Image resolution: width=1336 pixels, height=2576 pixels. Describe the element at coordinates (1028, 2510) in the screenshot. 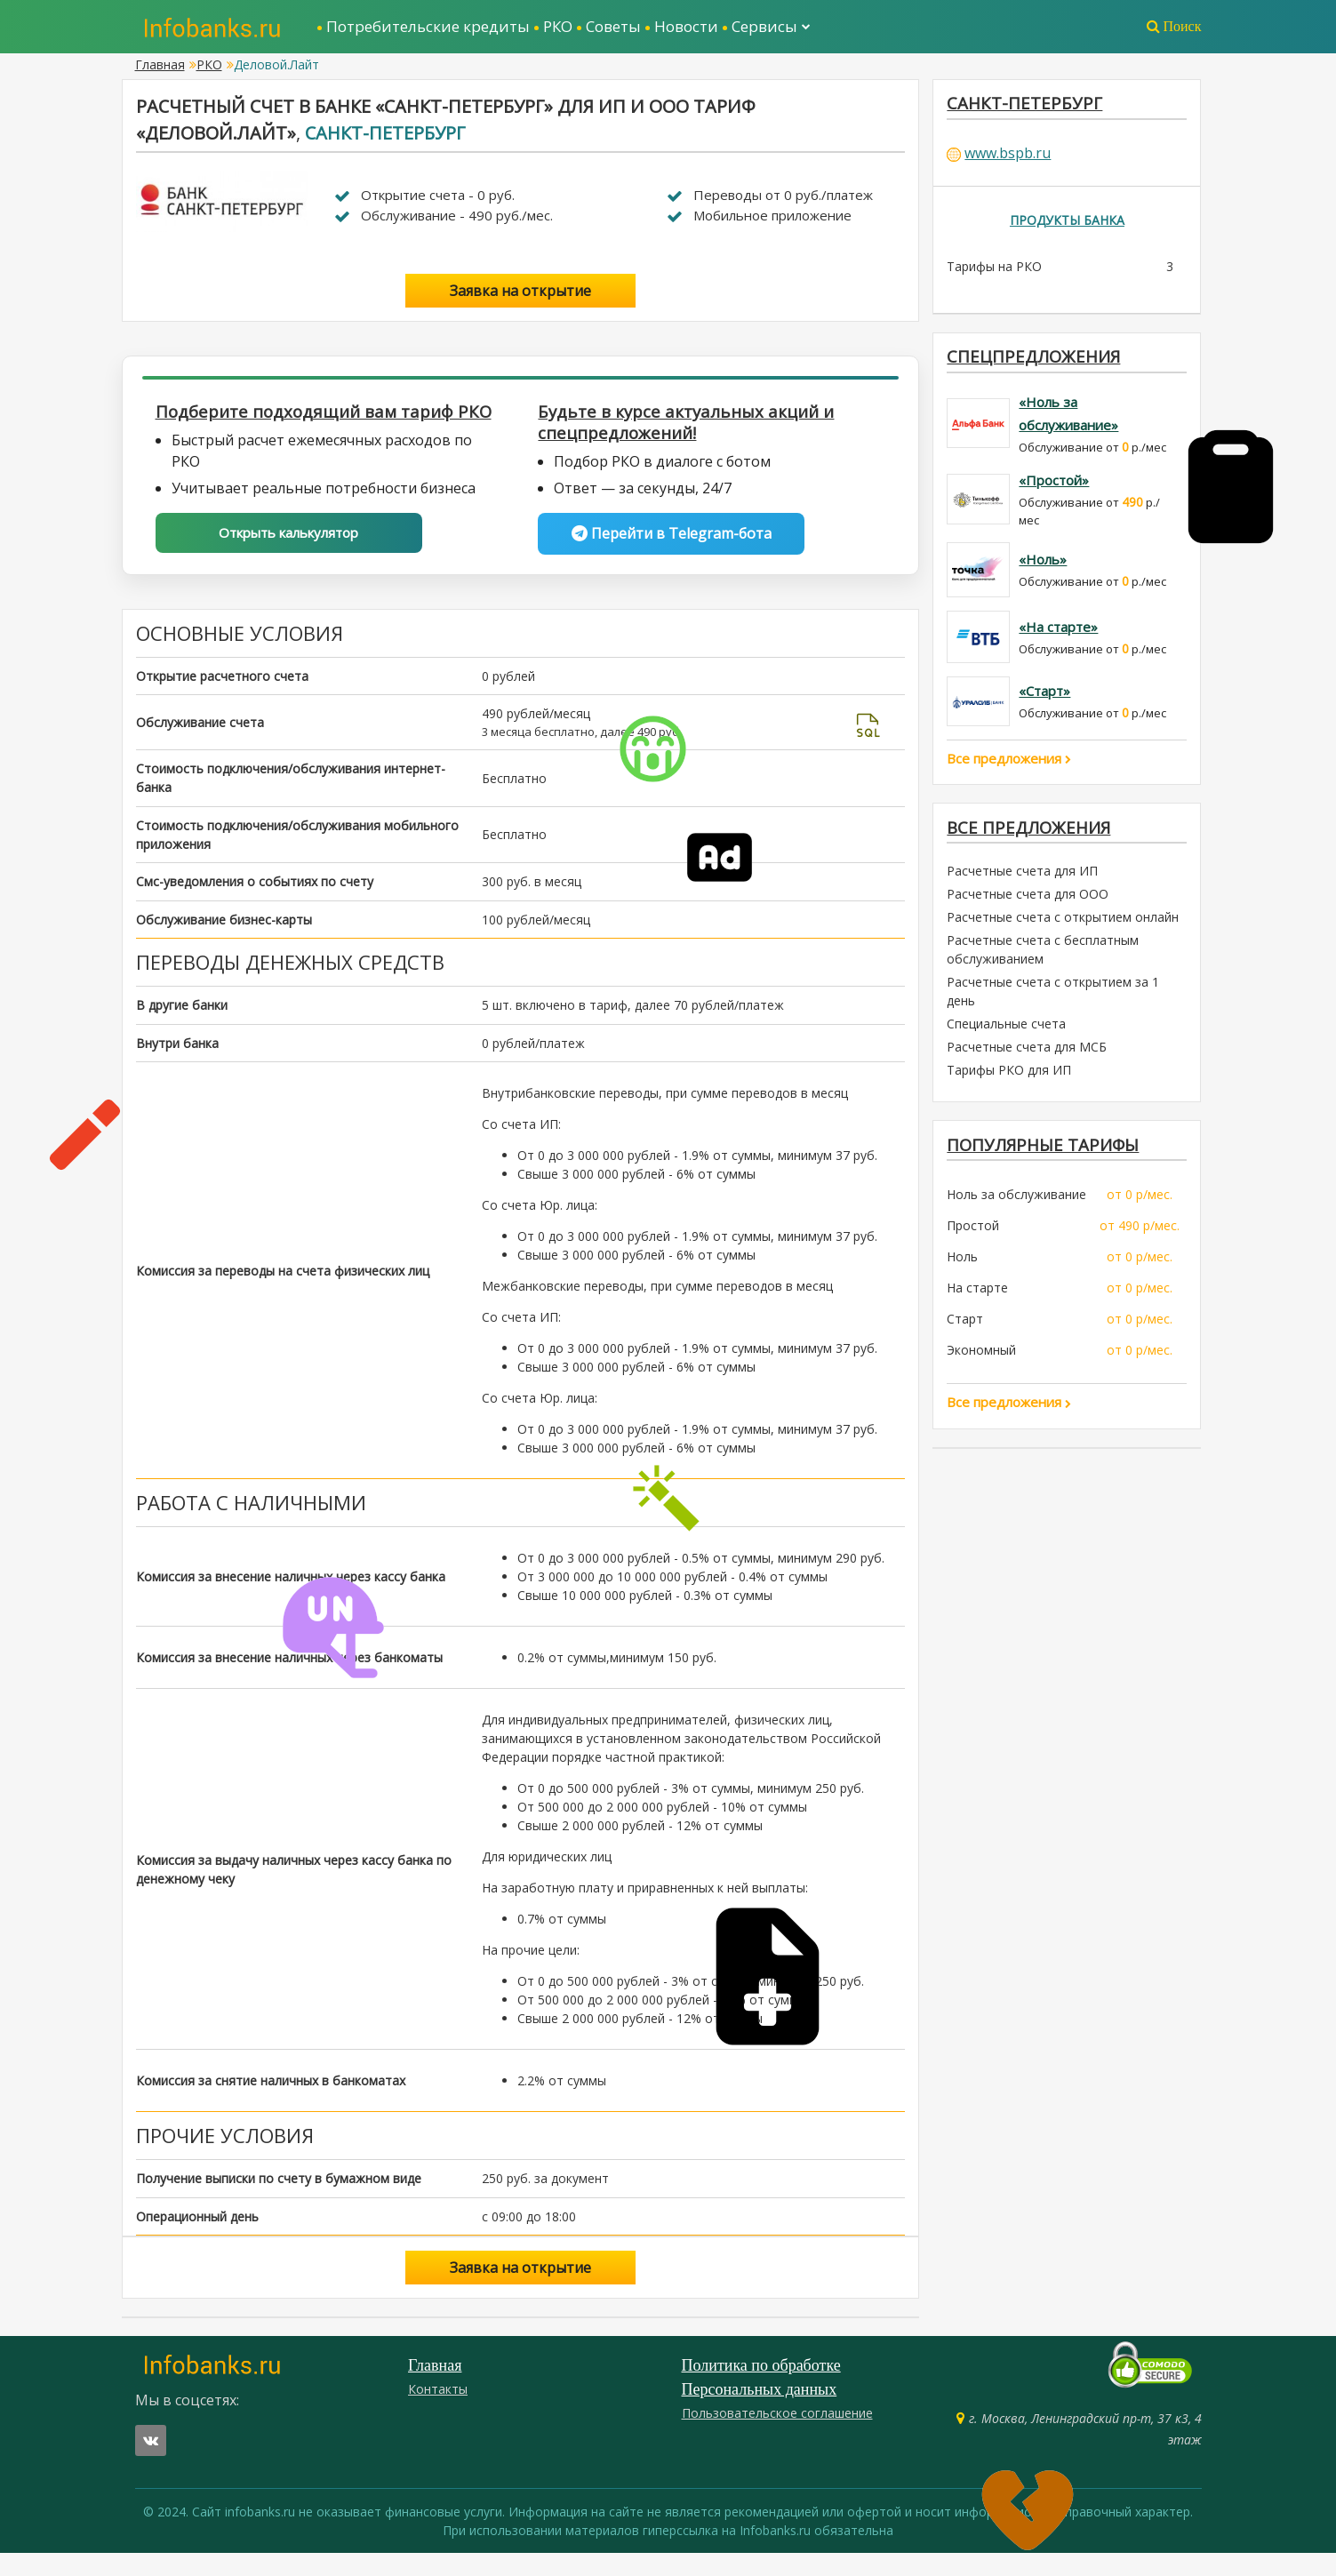

I see `unlike or remove from favorites` at that location.